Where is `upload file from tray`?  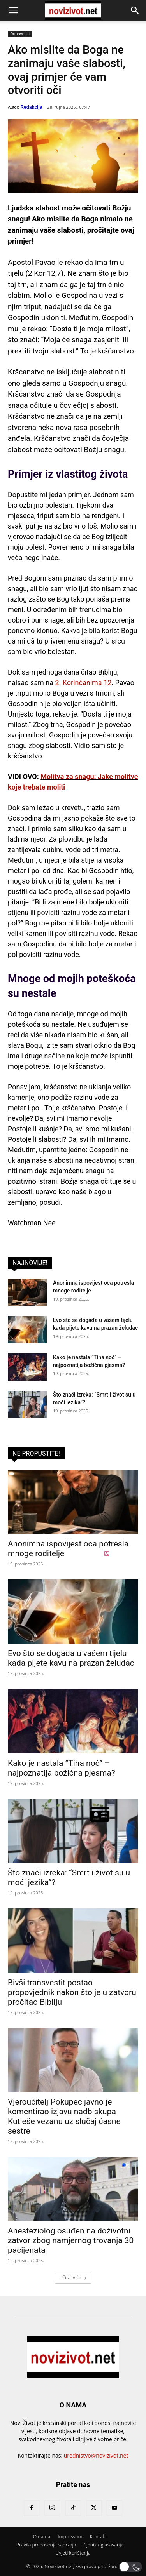
upload file from tray is located at coordinates (107, 1553).